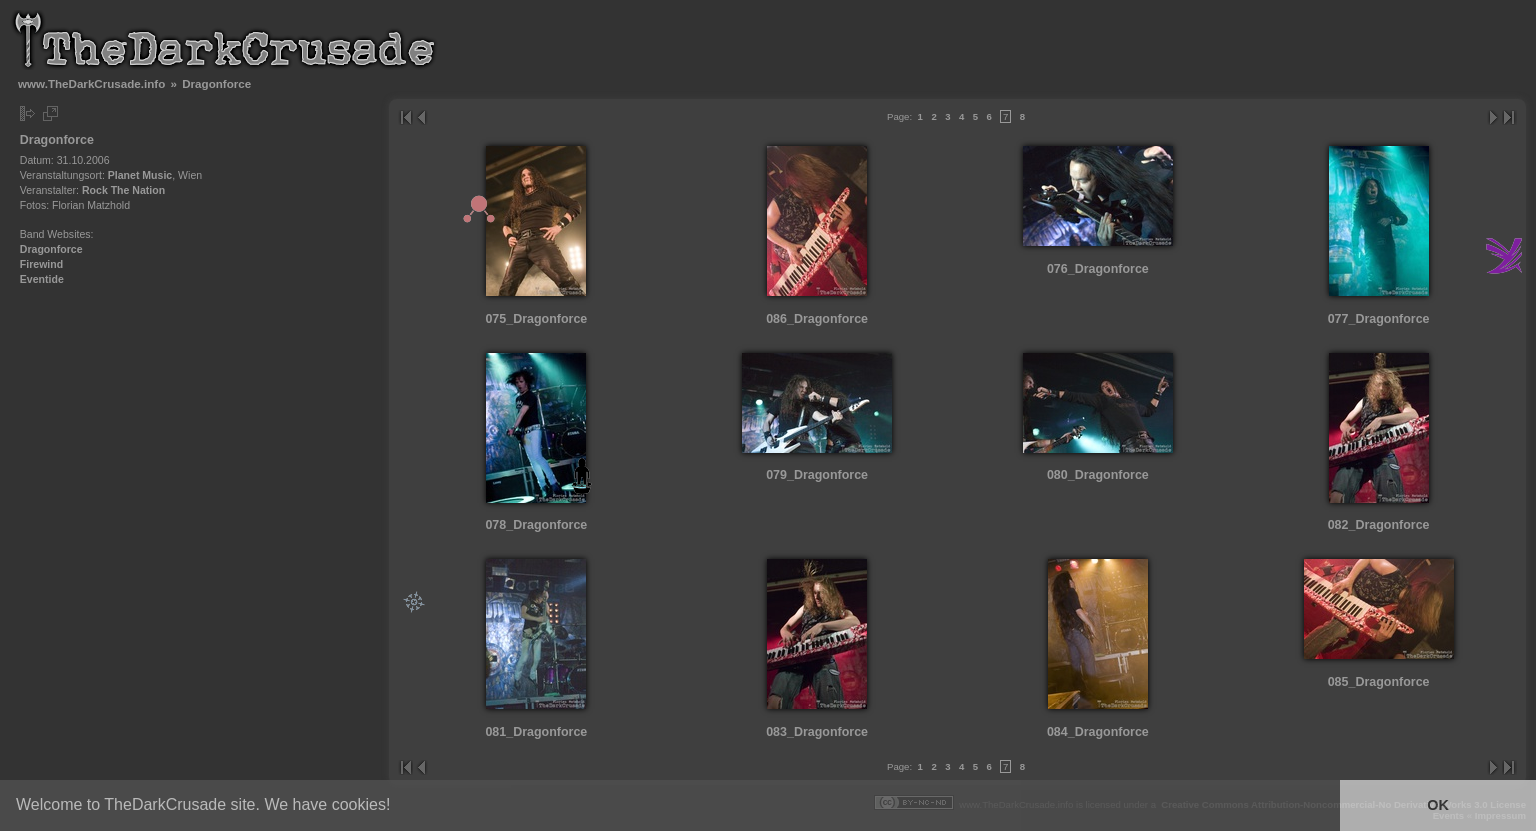 Image resolution: width=1536 pixels, height=831 pixels. What do you see at coordinates (582, 476) in the screenshot?
I see `indicates a trap or penalty in gameplay` at bounding box center [582, 476].